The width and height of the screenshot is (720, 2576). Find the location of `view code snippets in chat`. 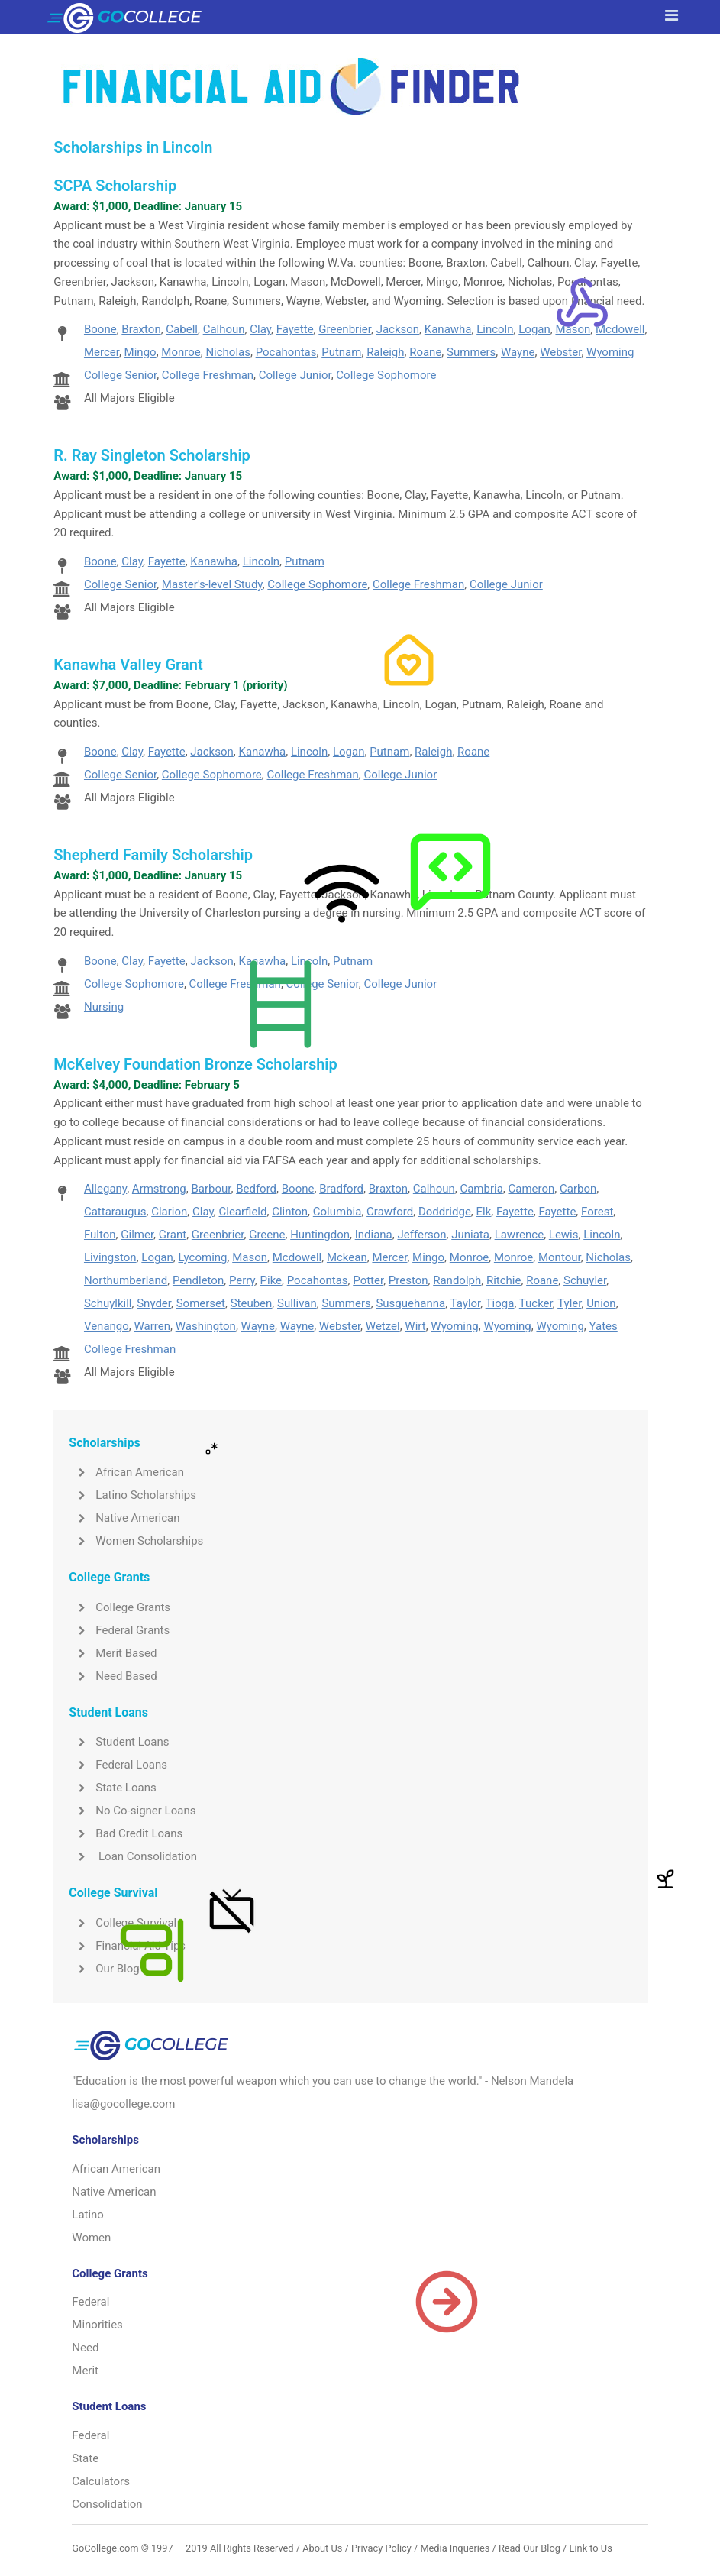

view code snippets in chat is located at coordinates (450, 870).